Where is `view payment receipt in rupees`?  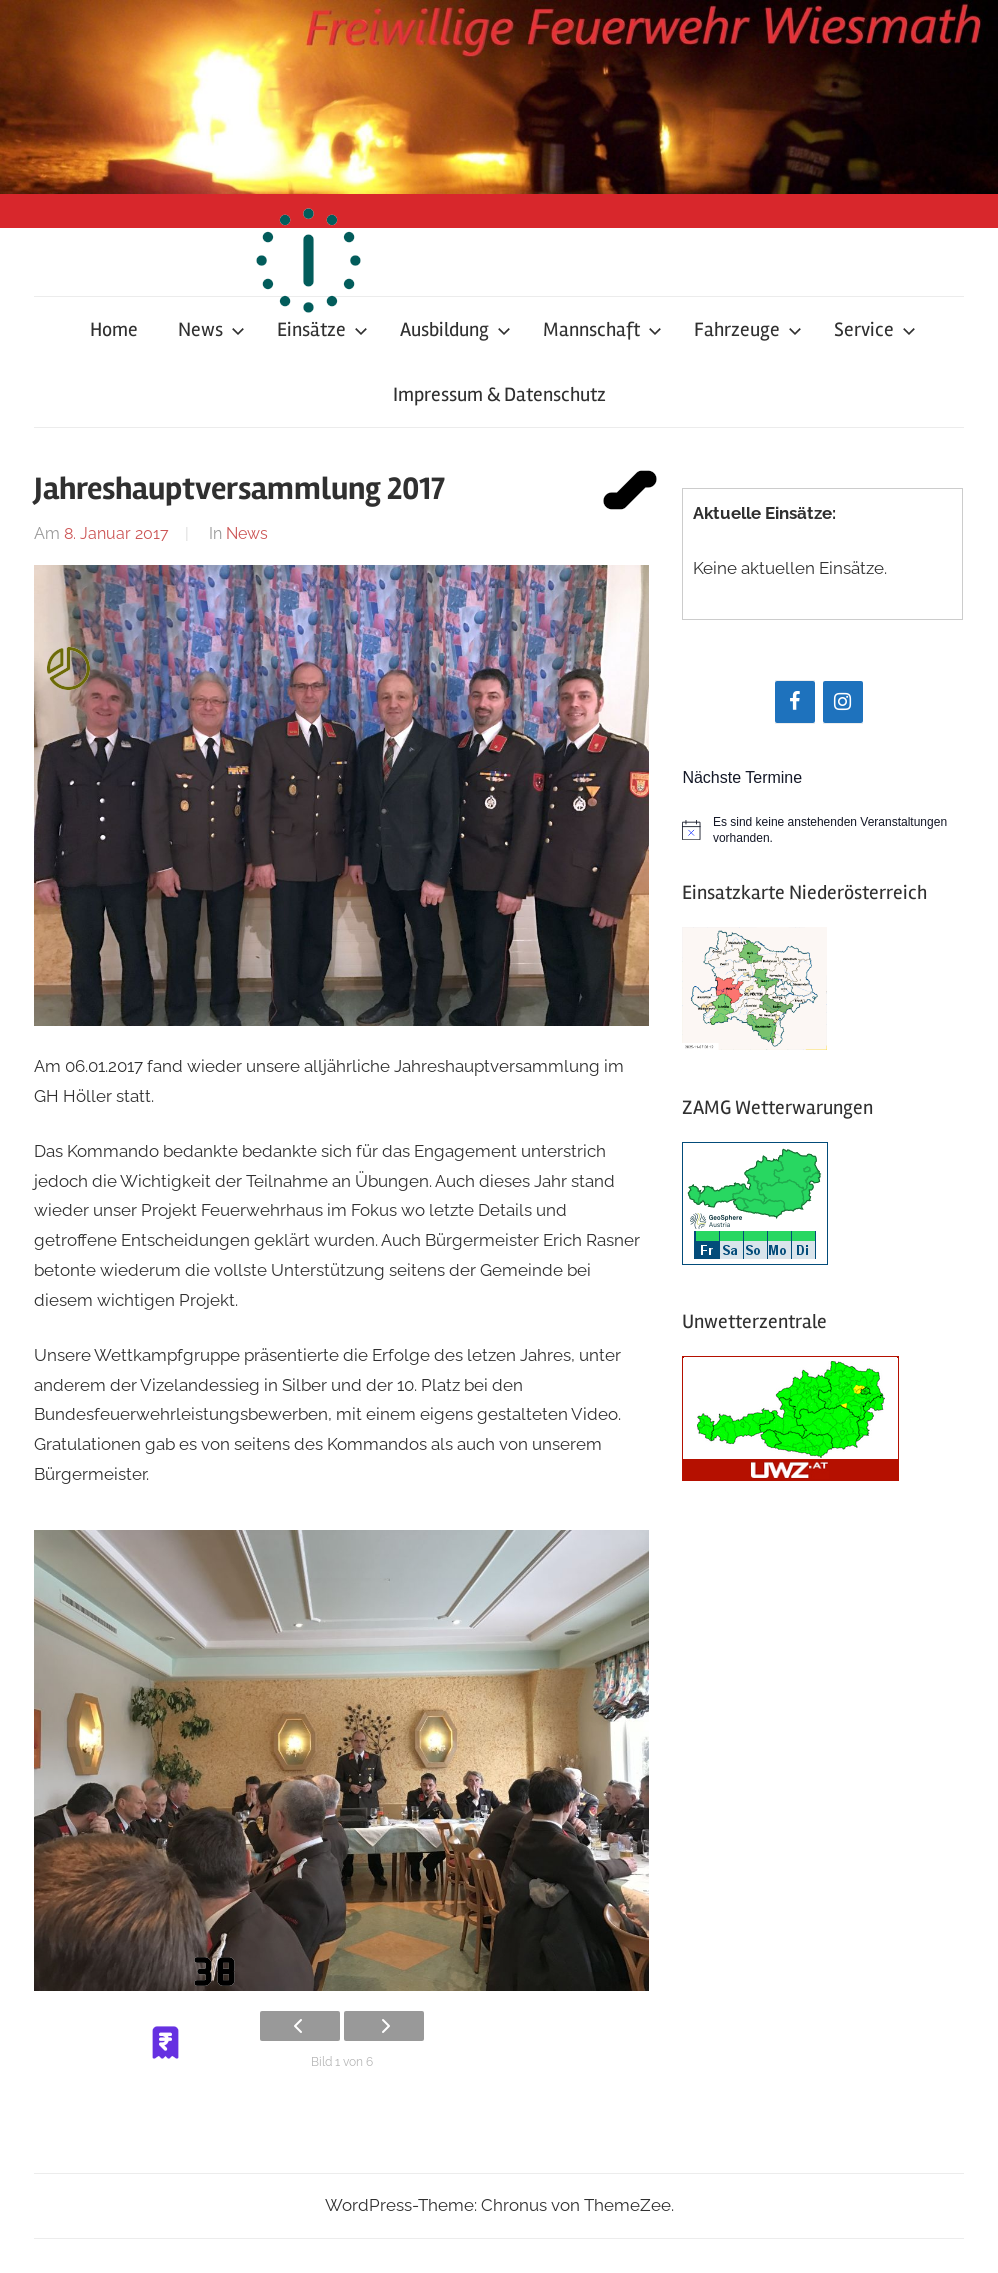
view payment receipt in rupees is located at coordinates (165, 2042).